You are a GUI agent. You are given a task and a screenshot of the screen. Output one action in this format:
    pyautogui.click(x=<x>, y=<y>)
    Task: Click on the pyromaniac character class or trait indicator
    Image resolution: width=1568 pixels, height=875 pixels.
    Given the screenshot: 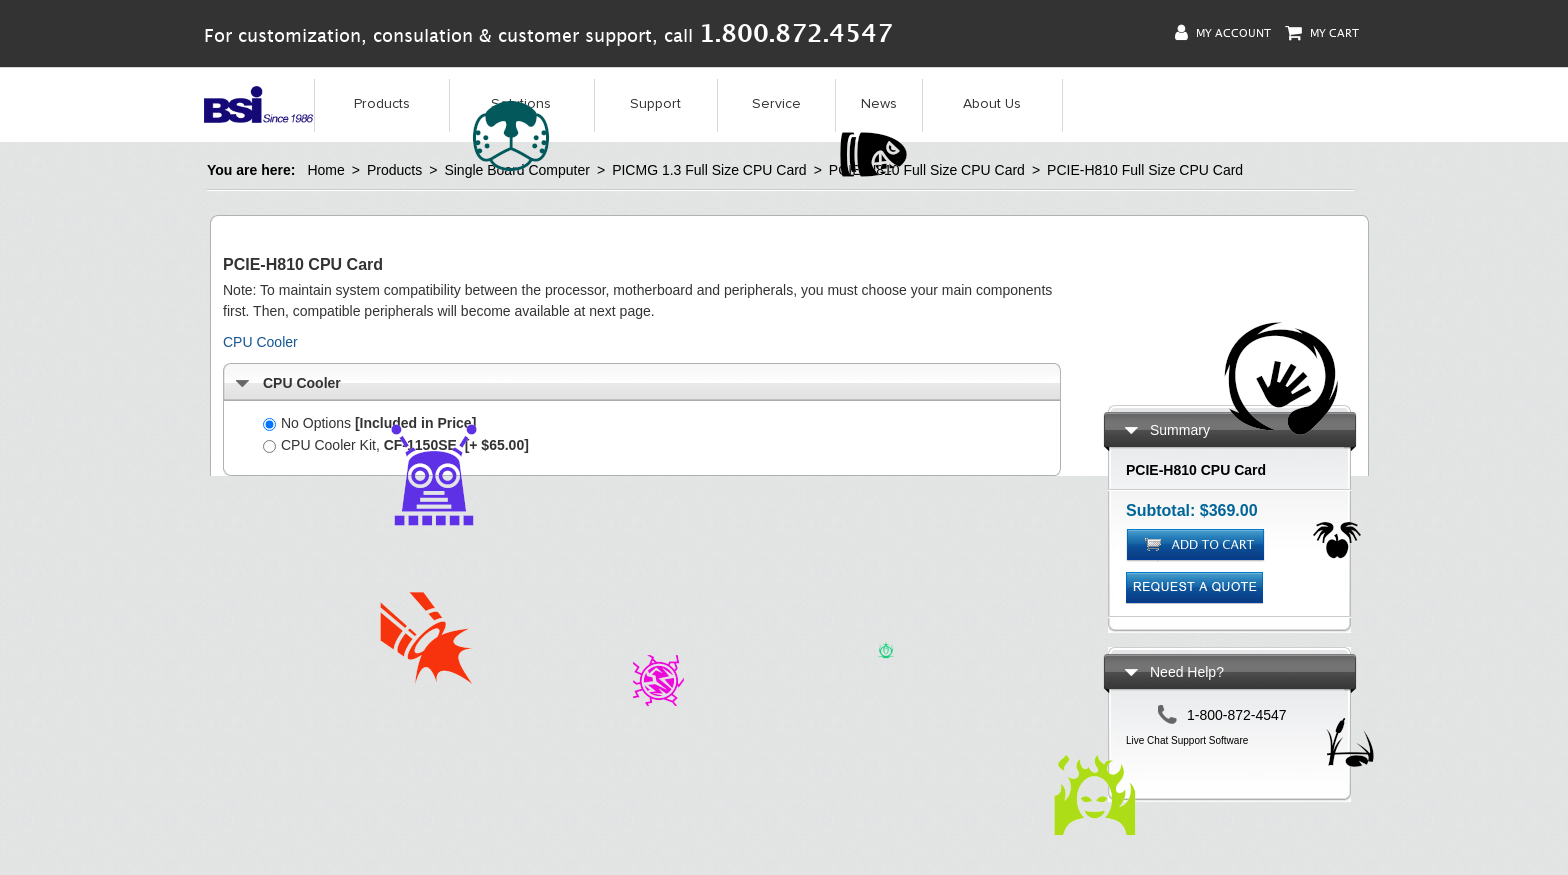 What is the action you would take?
    pyautogui.click(x=1094, y=794)
    